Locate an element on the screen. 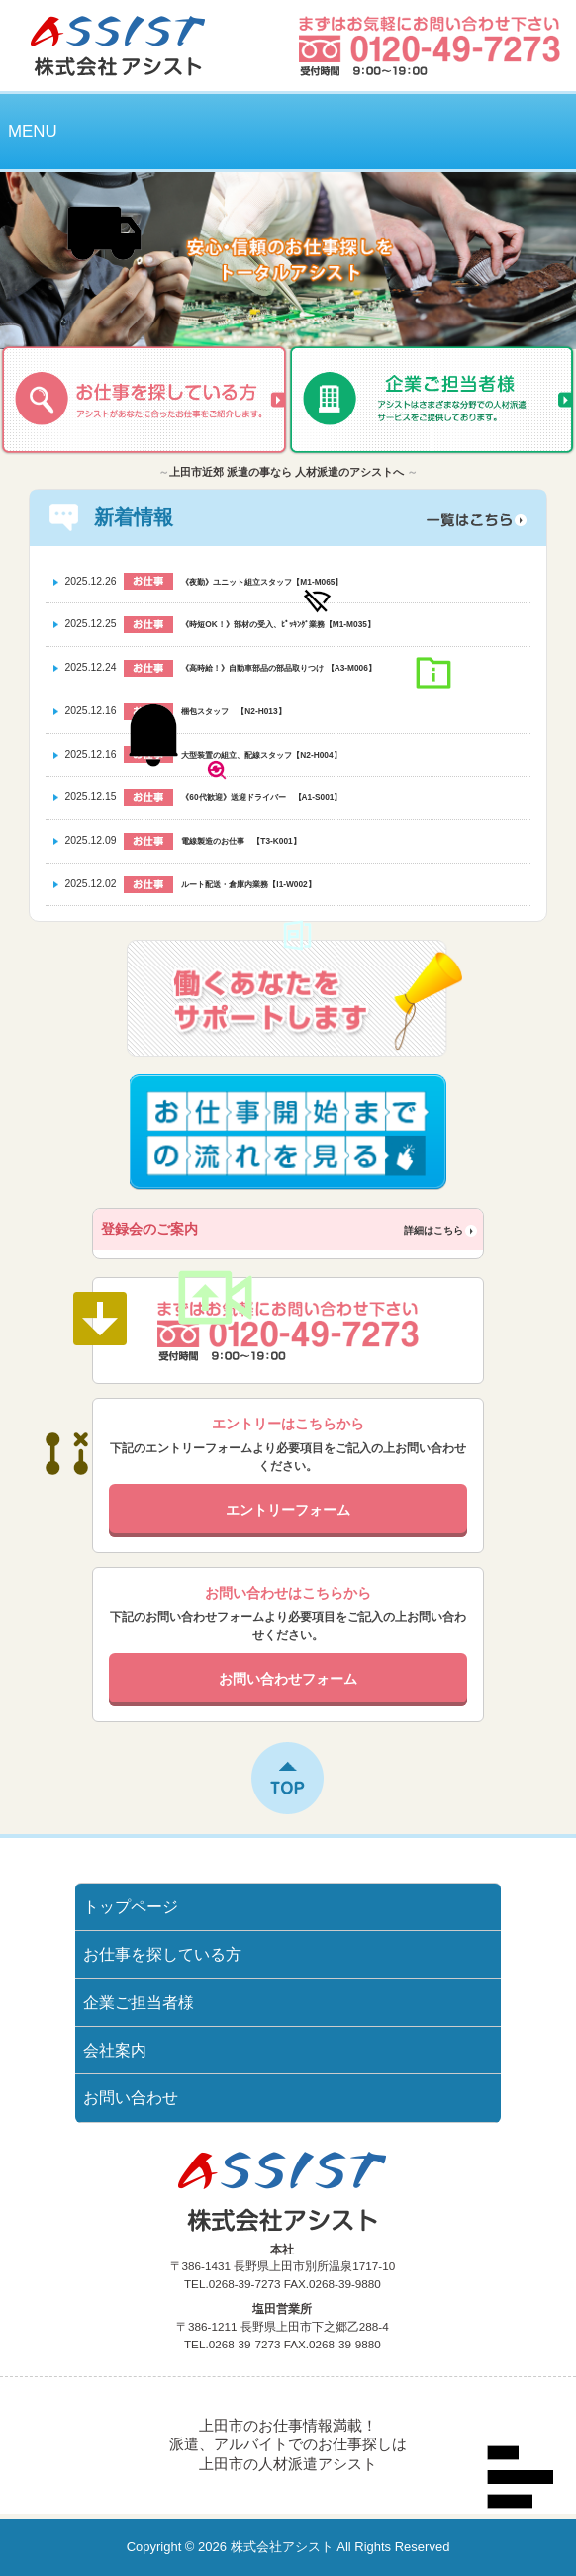  open a PowerPoint presentation file is located at coordinates (297, 935).